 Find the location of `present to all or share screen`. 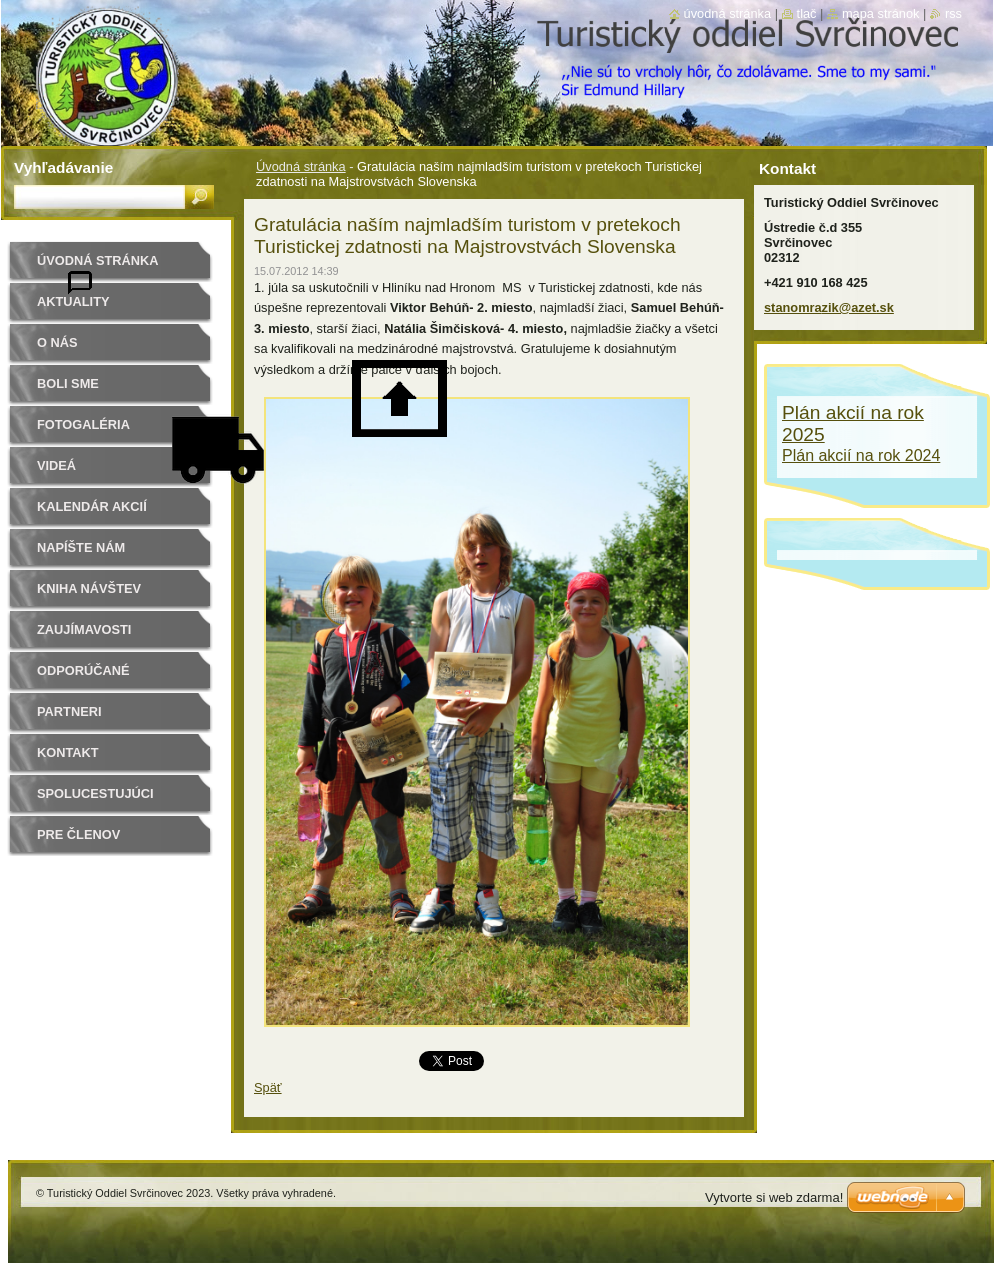

present to all or share screen is located at coordinates (399, 398).